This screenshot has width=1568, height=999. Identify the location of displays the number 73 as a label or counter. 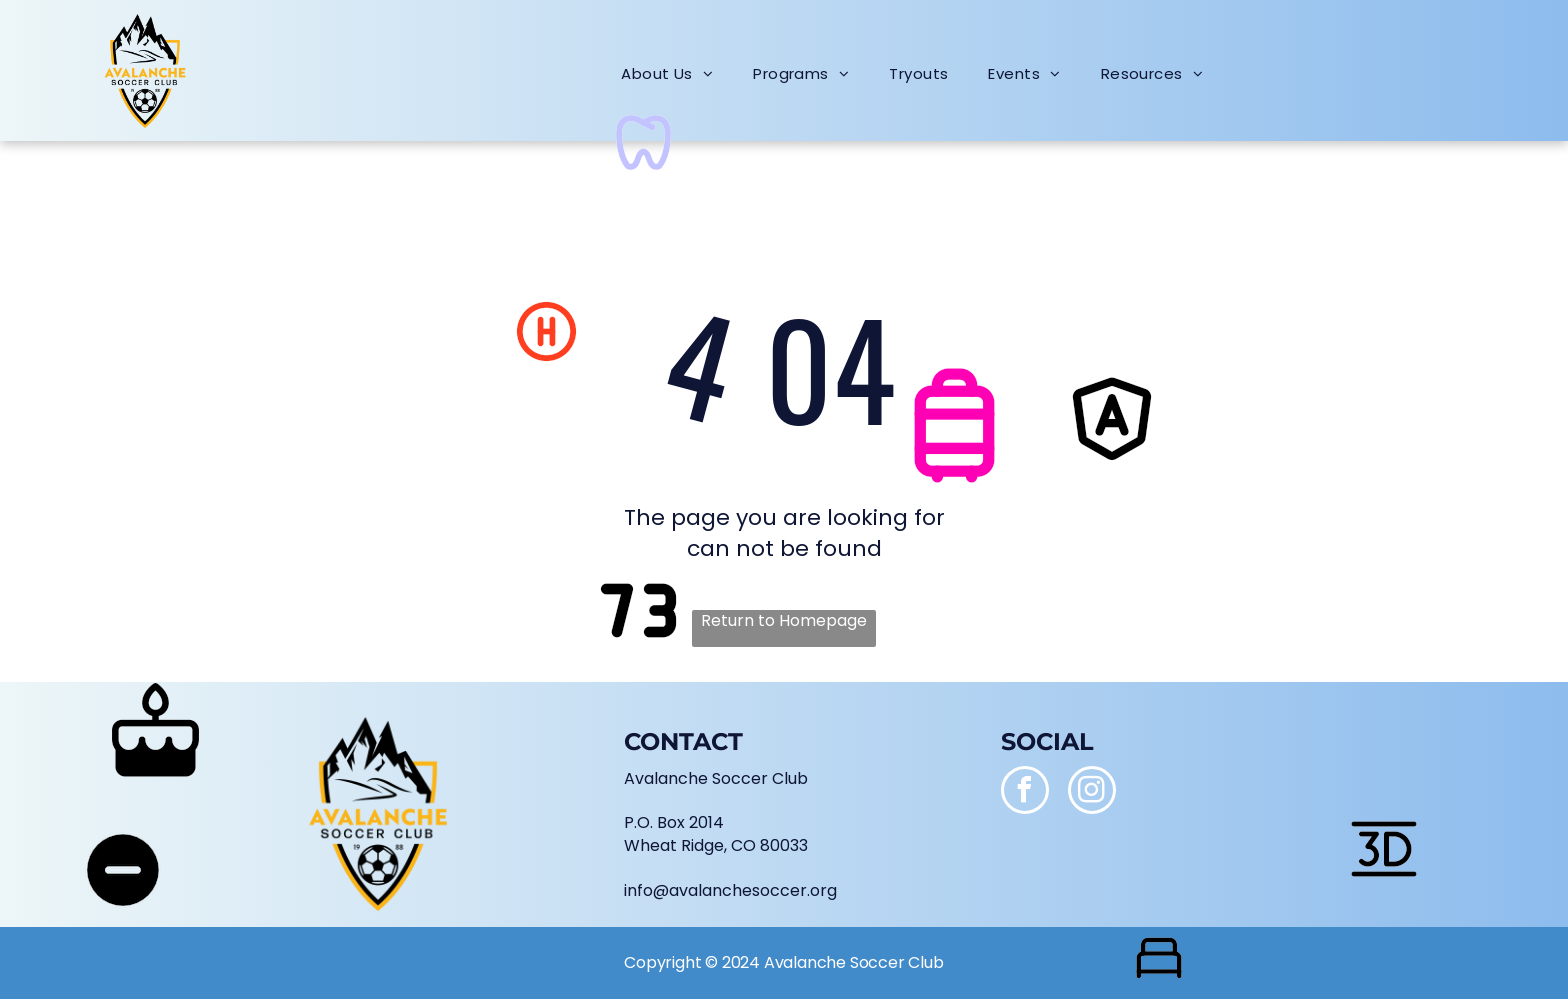
(638, 610).